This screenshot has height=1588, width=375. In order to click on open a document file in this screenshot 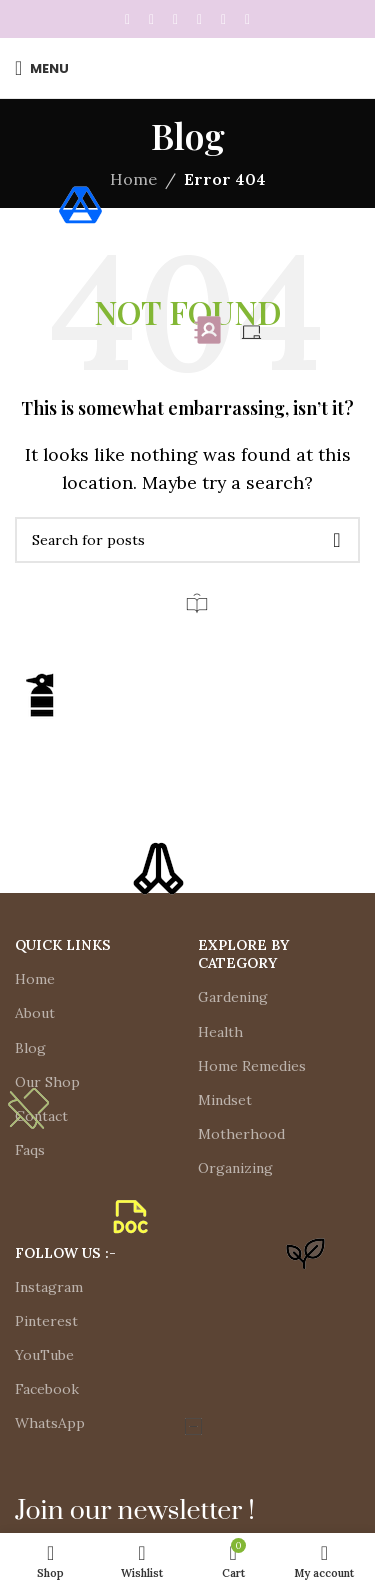, I will do `click(131, 1218)`.